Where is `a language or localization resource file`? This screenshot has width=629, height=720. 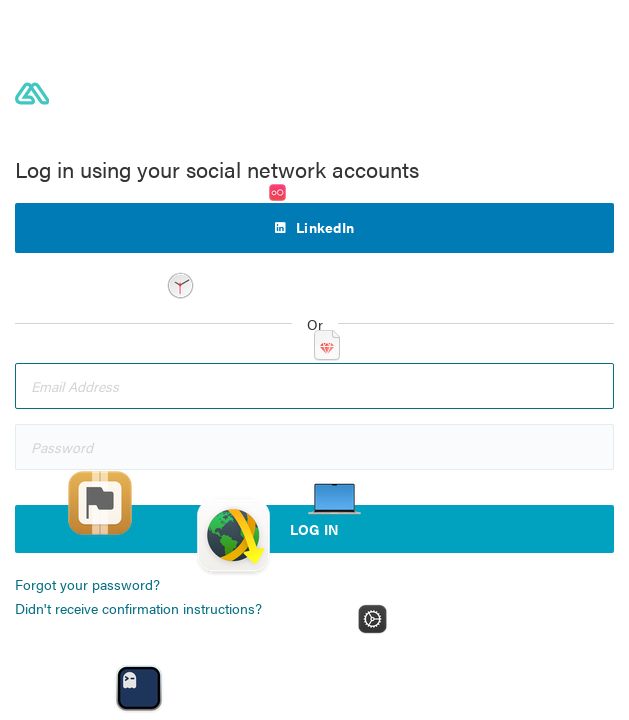 a language or localization resource file is located at coordinates (100, 504).